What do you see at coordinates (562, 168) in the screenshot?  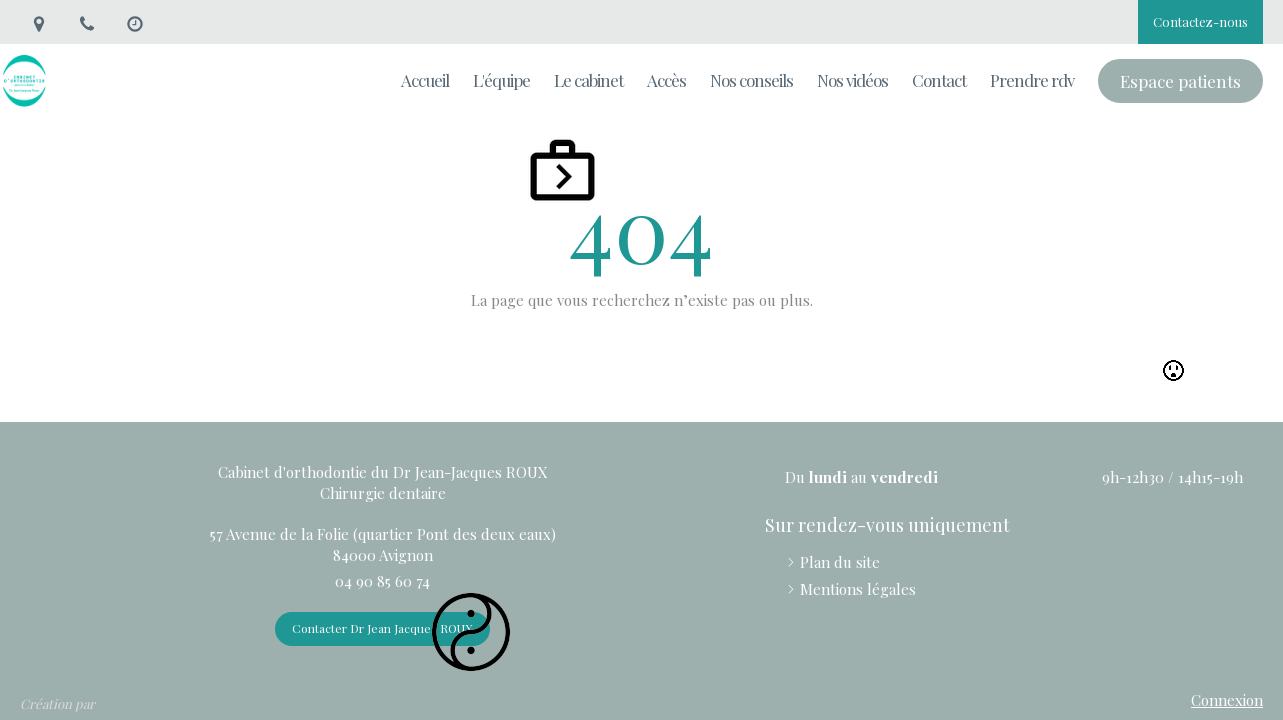 I see `schedule task for next week` at bounding box center [562, 168].